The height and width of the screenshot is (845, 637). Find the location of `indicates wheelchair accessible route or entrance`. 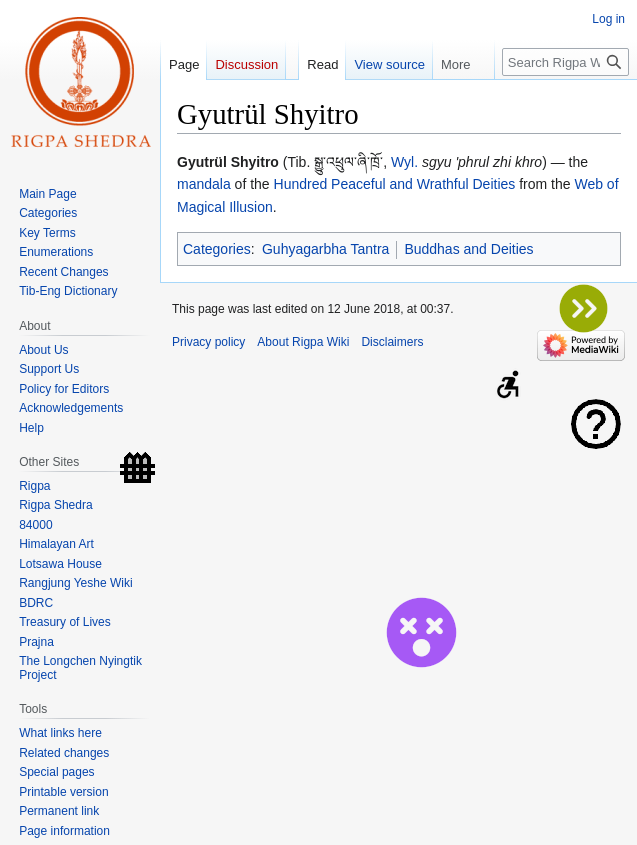

indicates wheelchair accessible route or entrance is located at coordinates (507, 384).